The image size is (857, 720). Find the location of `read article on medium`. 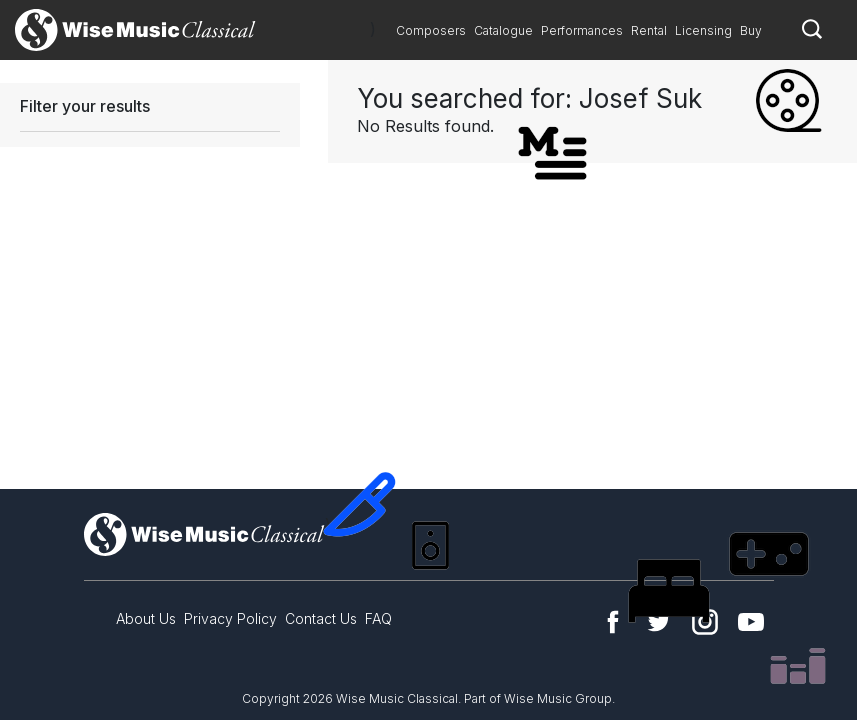

read article on medium is located at coordinates (552, 151).